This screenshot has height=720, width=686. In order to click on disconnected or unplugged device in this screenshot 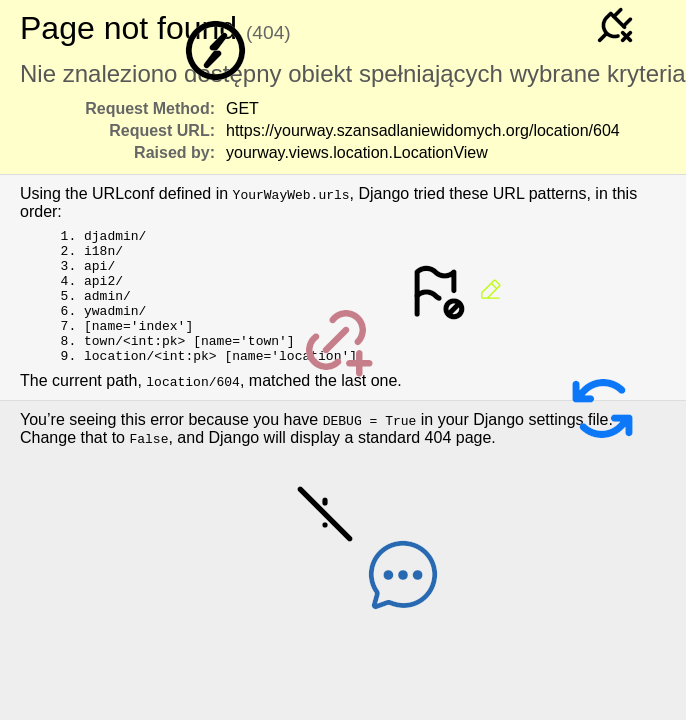, I will do `click(615, 25)`.